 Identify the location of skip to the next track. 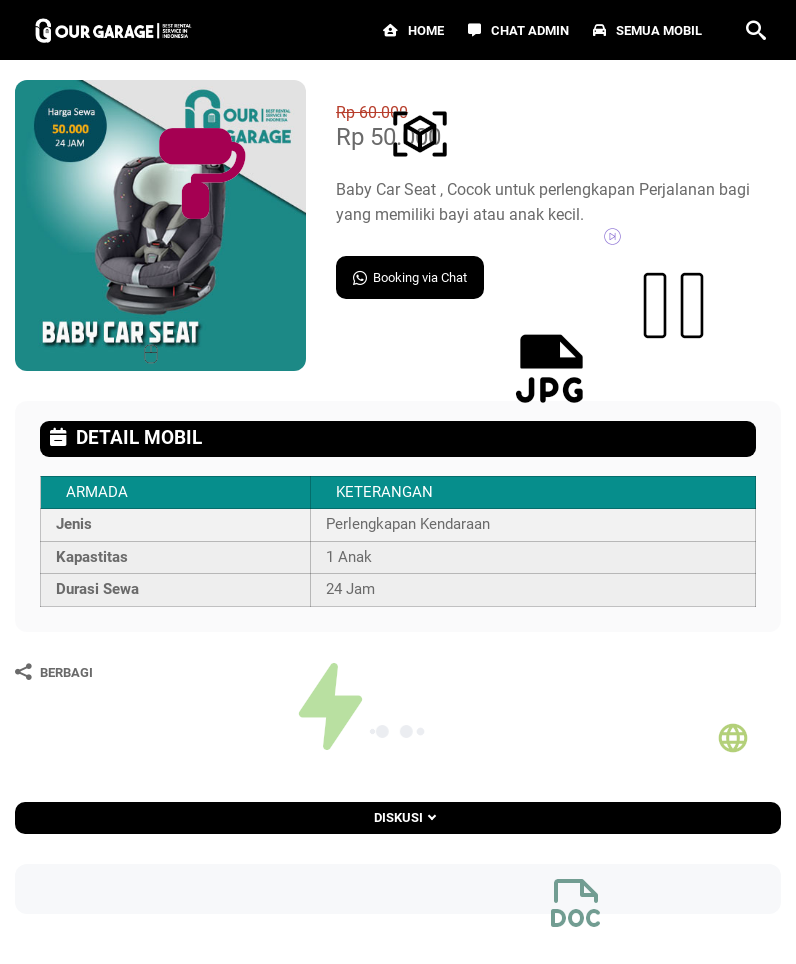
(612, 236).